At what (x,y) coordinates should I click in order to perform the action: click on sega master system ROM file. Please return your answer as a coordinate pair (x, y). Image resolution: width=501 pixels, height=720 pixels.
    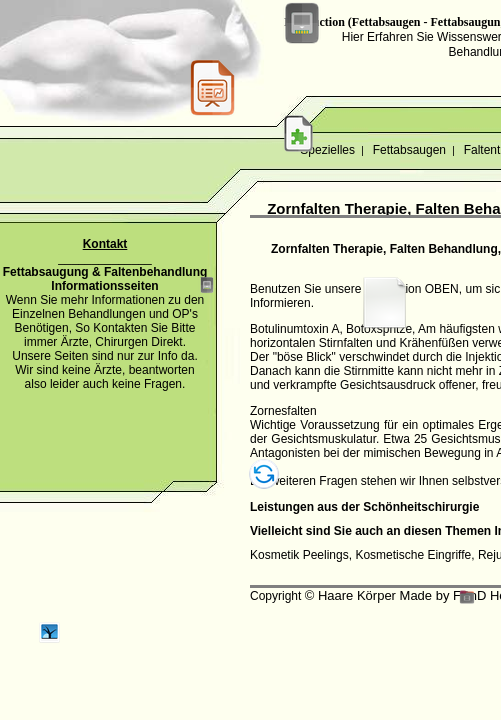
    Looking at the image, I should click on (207, 285).